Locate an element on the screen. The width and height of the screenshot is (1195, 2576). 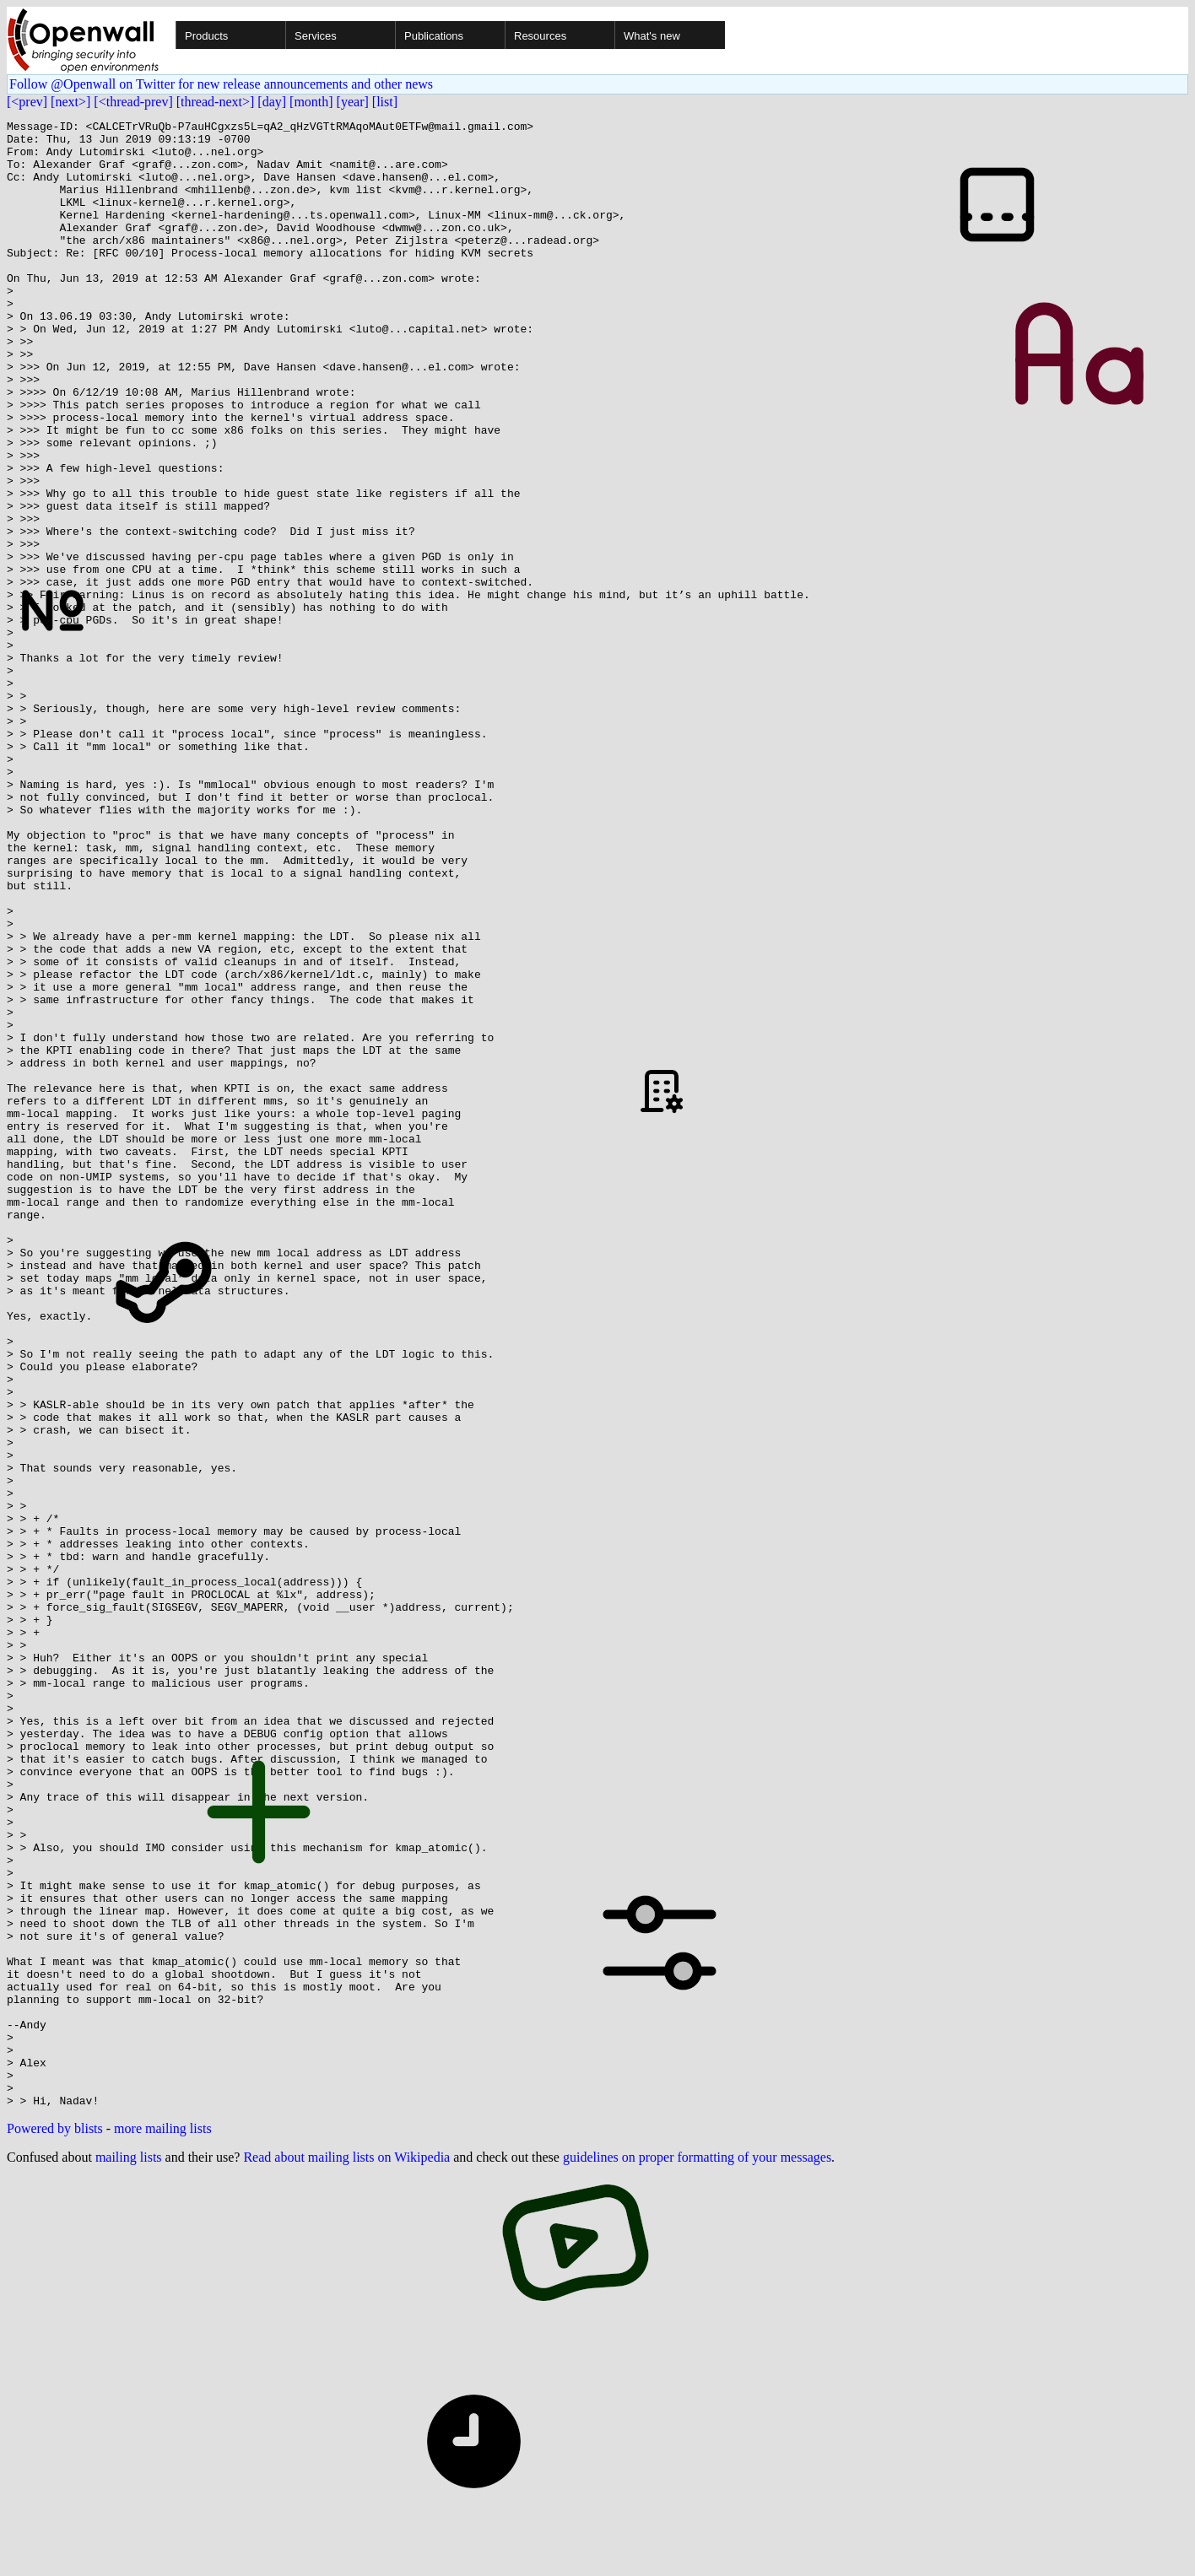
open Steam gaming platform is located at coordinates (164, 1280).